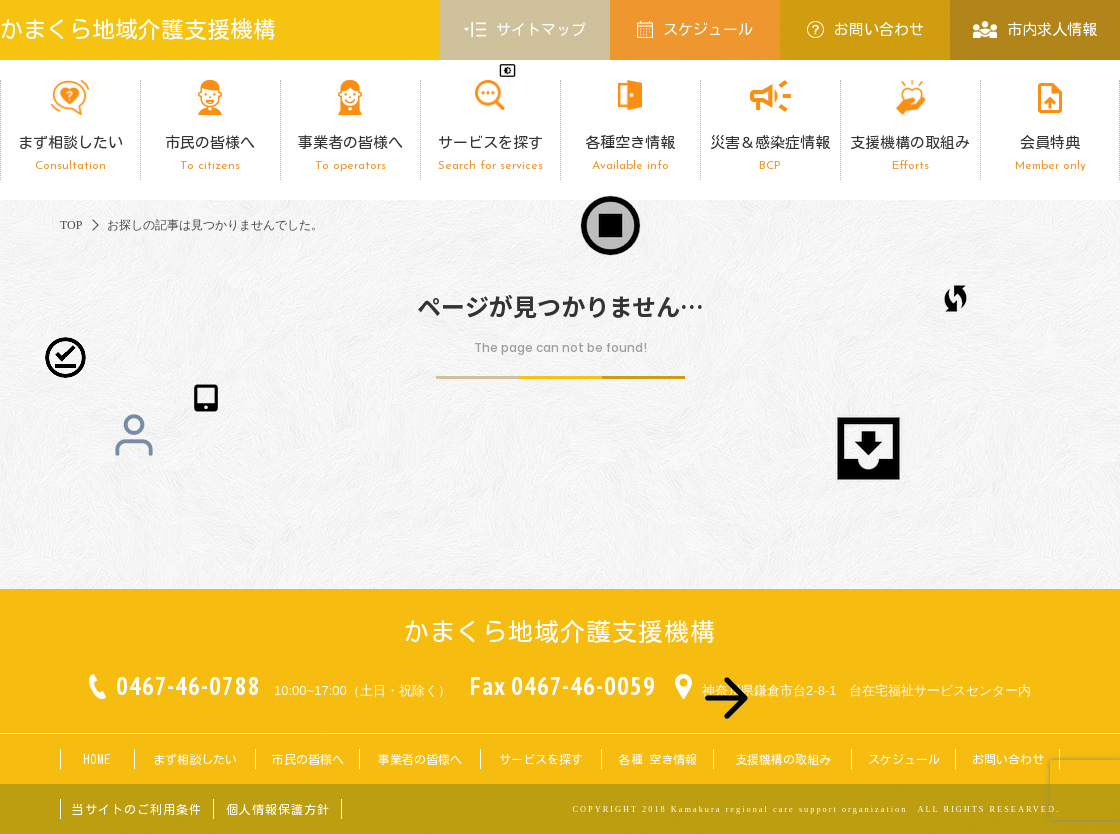 The width and height of the screenshot is (1120, 834). What do you see at coordinates (134, 435) in the screenshot?
I see `view your profile` at bounding box center [134, 435].